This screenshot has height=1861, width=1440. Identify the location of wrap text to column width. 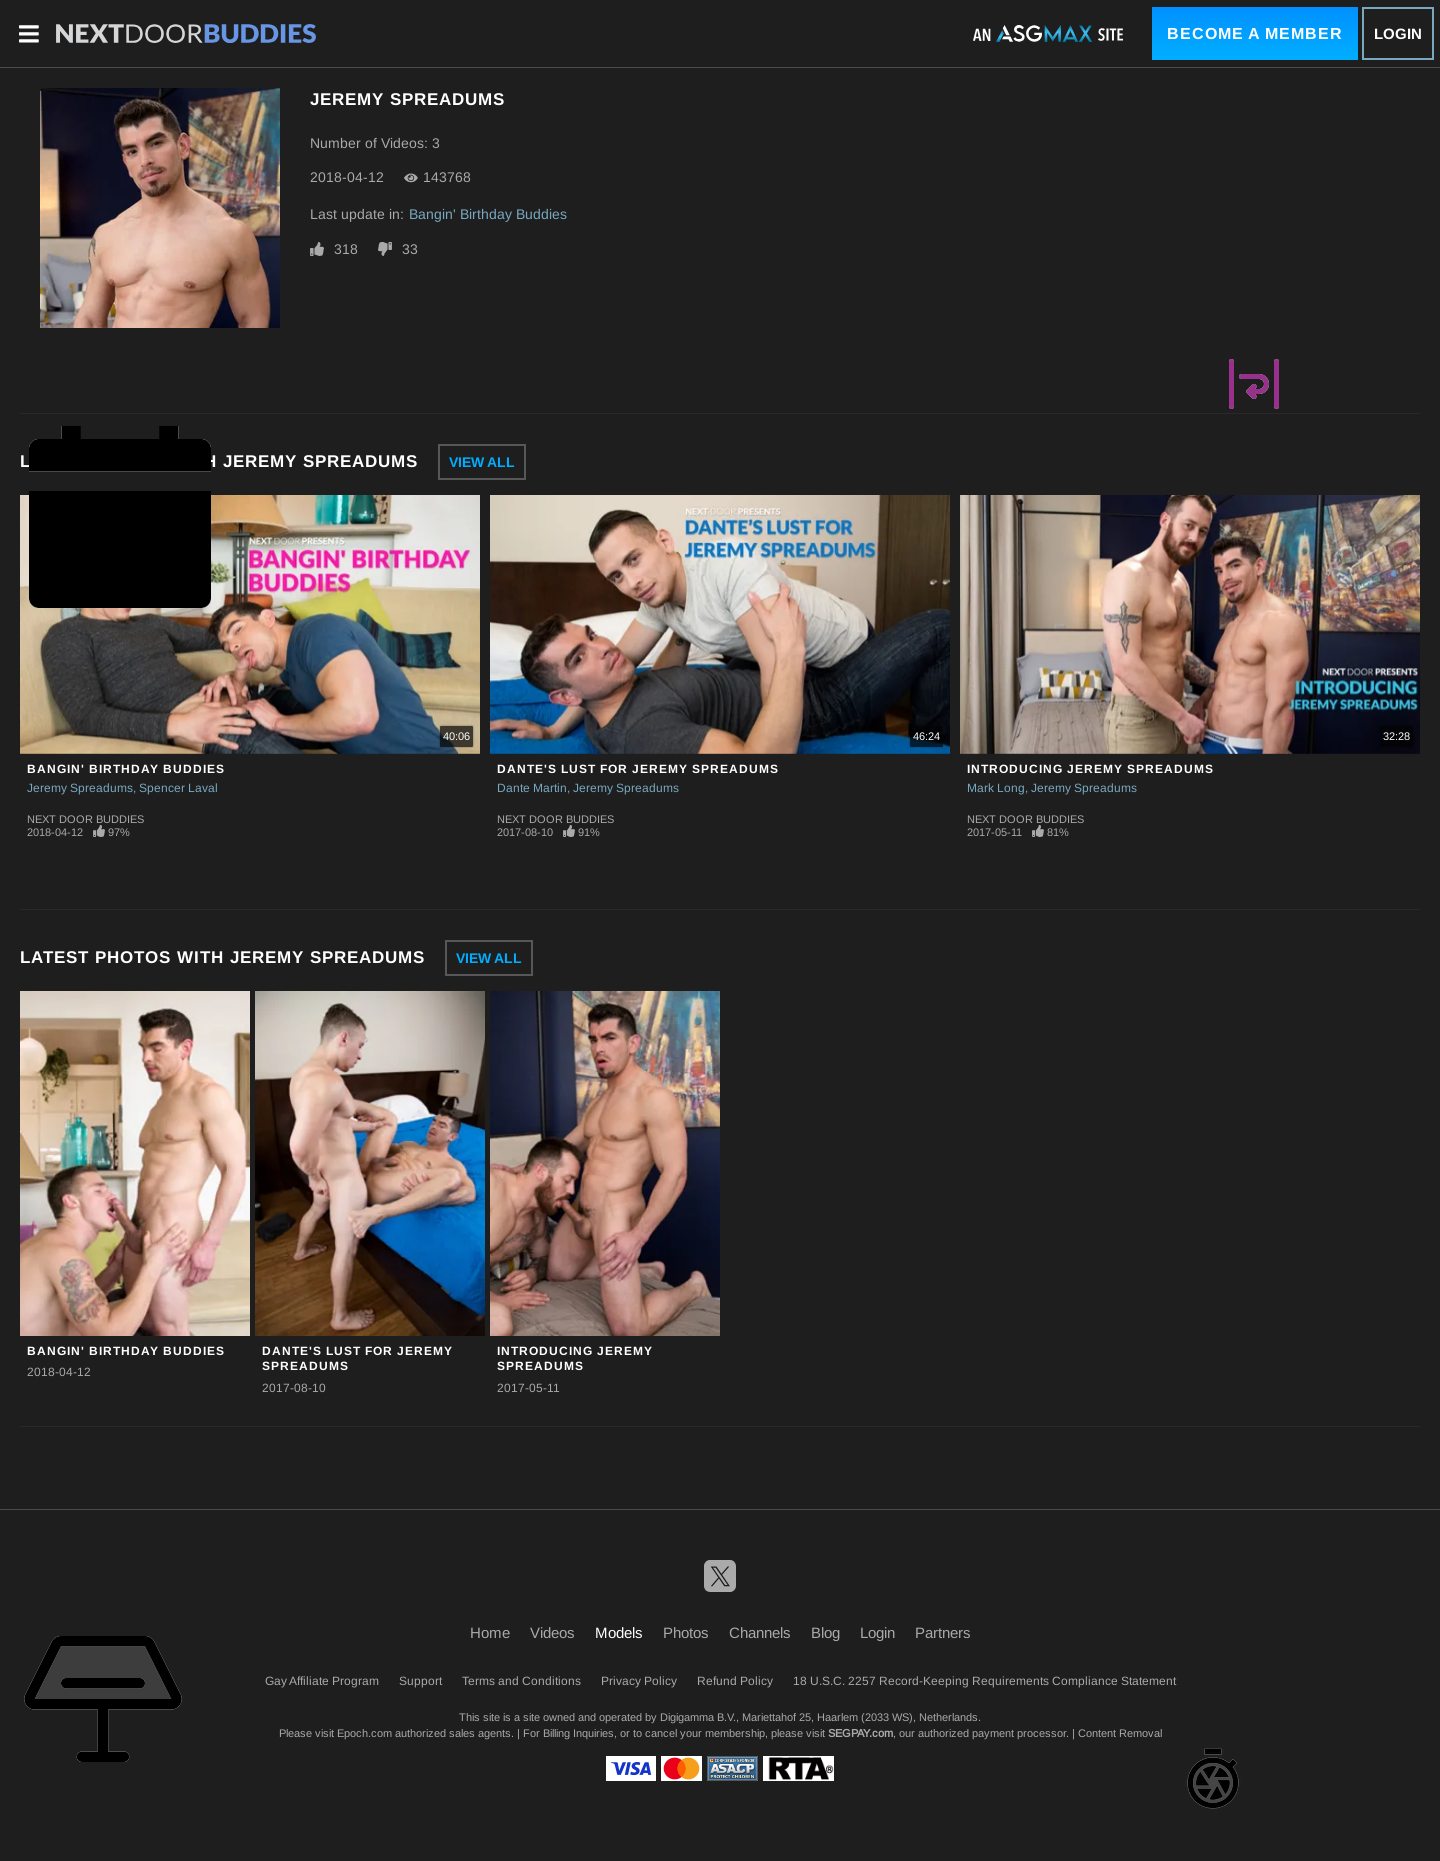
(1254, 384).